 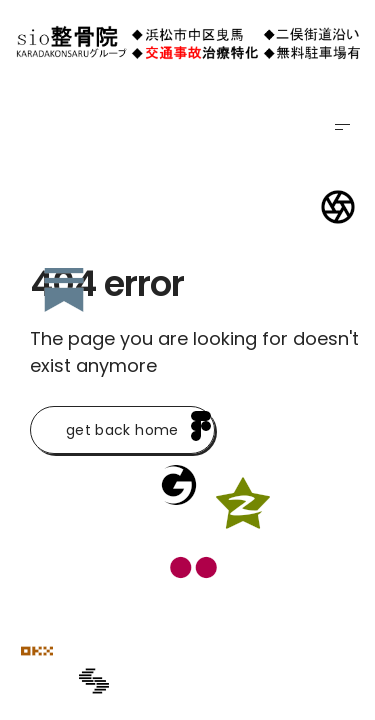 I want to click on open Flickr app, so click(x=193, y=567).